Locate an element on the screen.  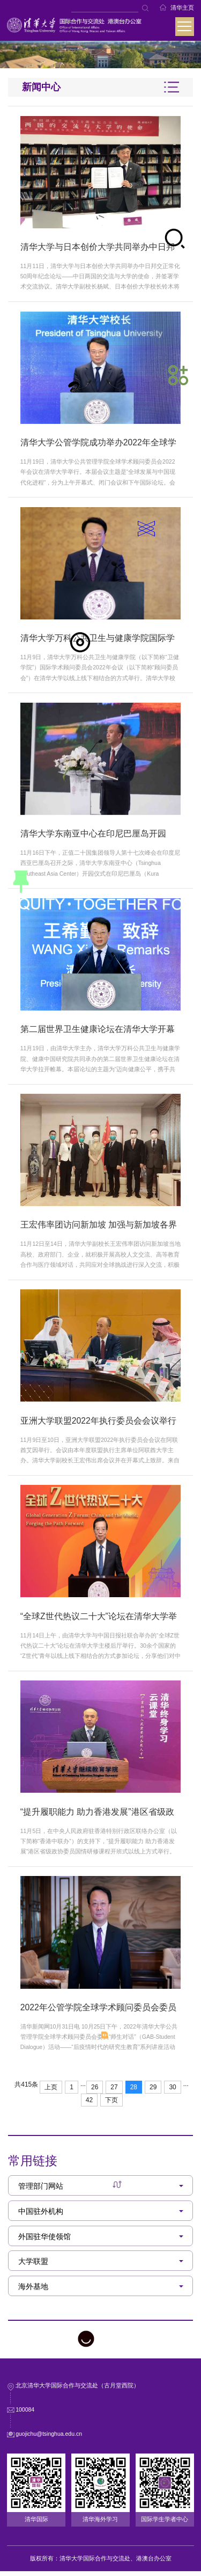
pin an item to keep it visible is located at coordinates (21, 881).